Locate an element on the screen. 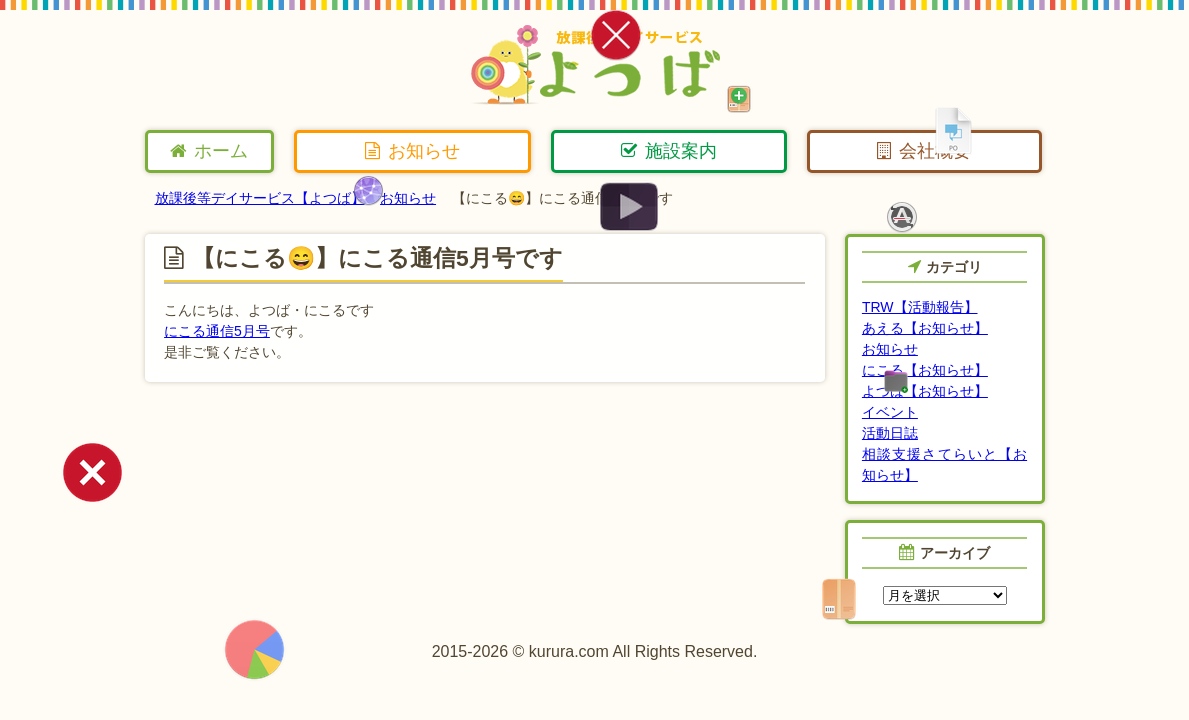  compressed archive file is located at coordinates (839, 599).